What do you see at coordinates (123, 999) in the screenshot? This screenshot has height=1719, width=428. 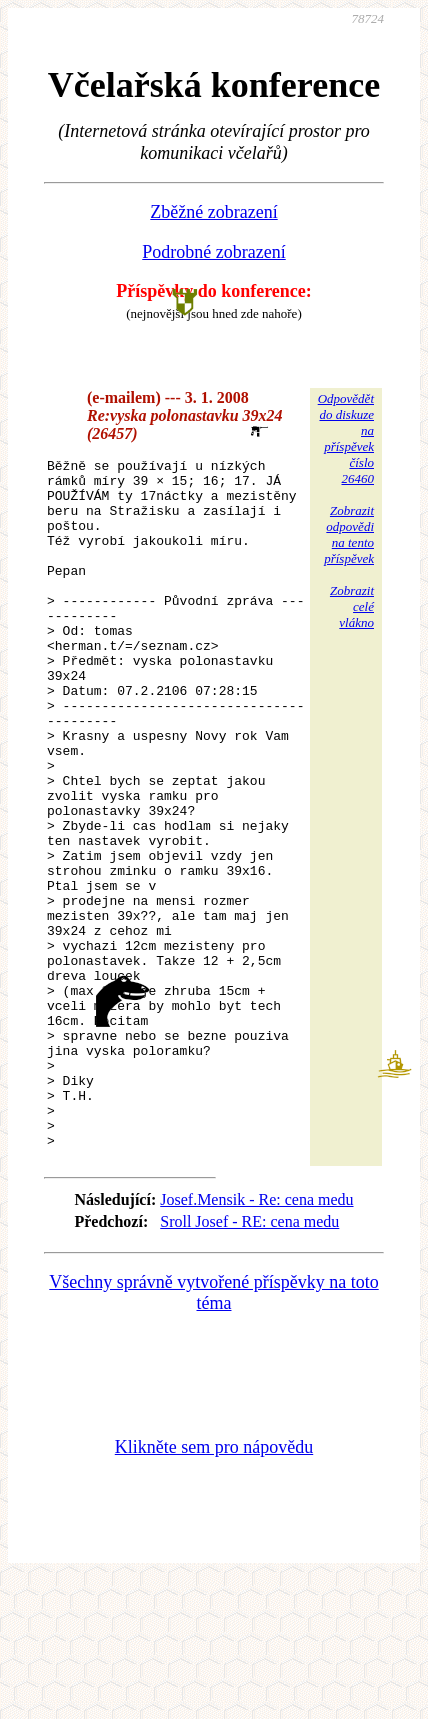 I see `access dinosaur-related content or games` at bounding box center [123, 999].